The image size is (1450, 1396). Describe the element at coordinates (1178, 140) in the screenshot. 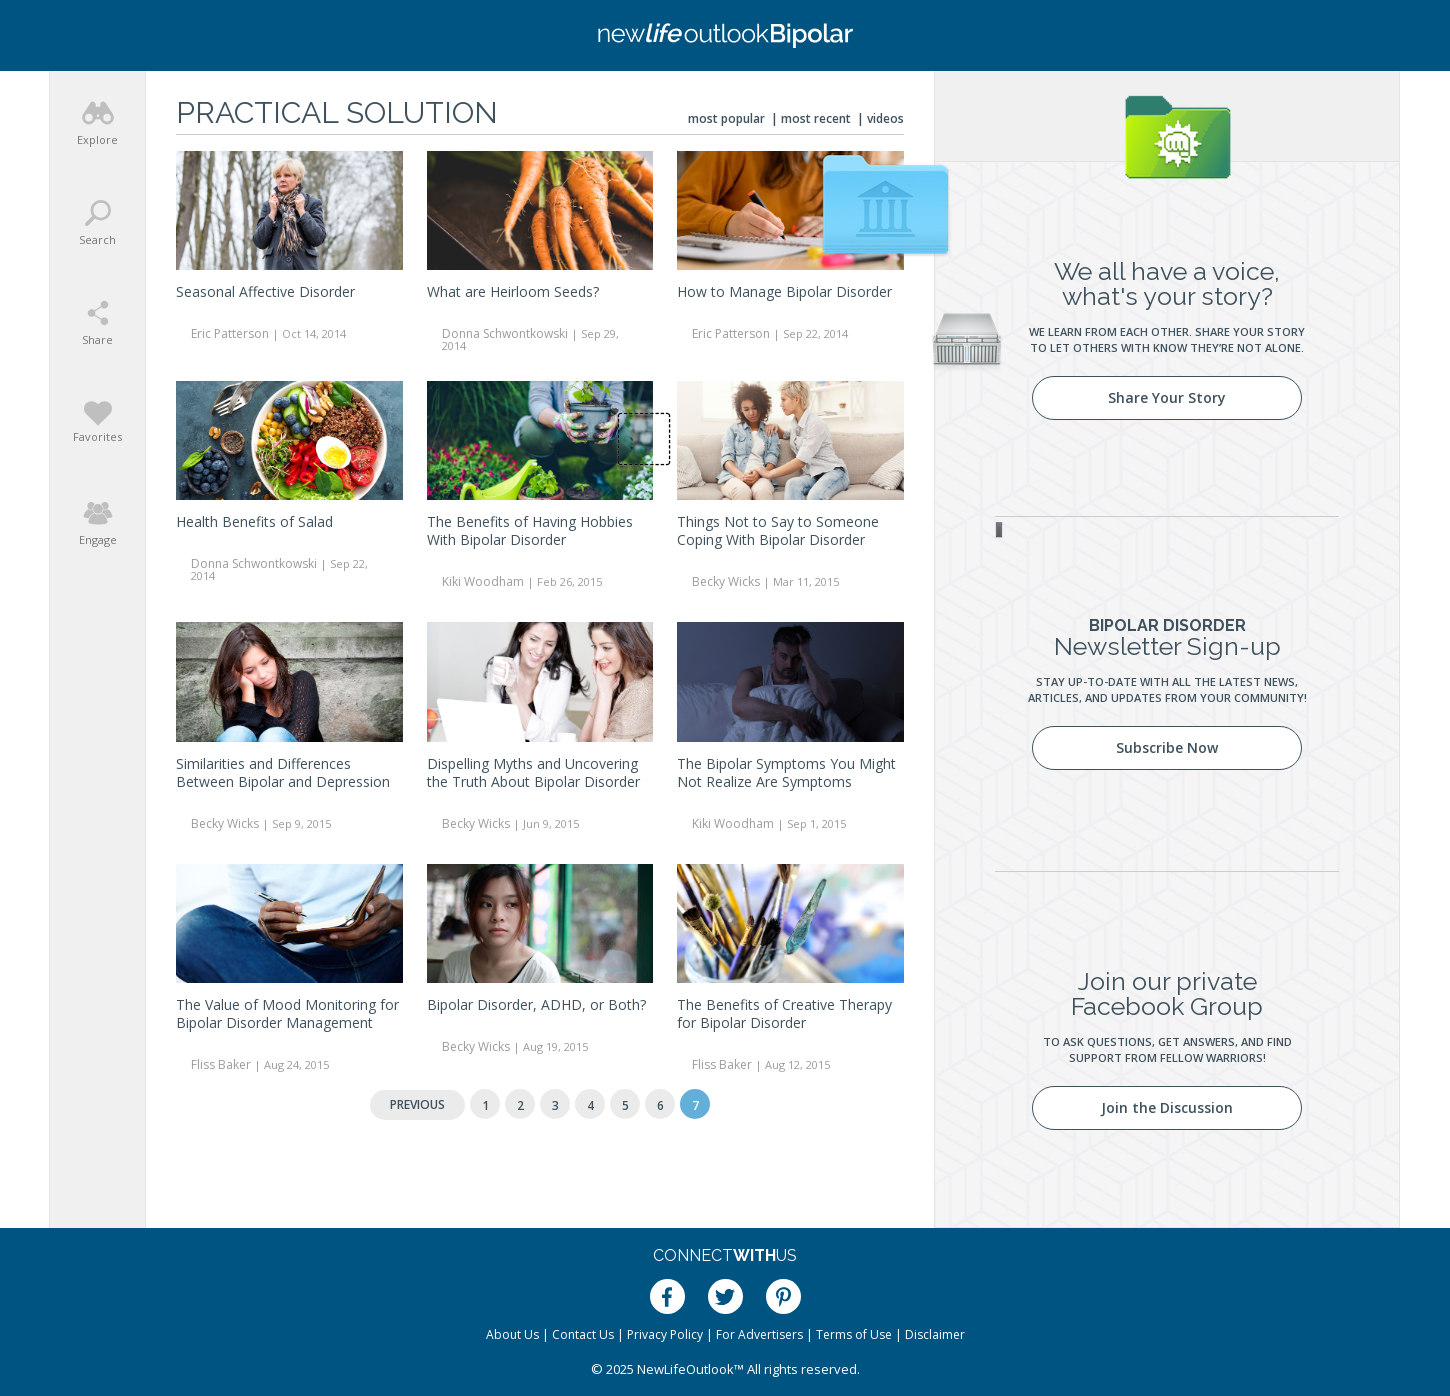

I see `open gamejolt games folder` at that location.